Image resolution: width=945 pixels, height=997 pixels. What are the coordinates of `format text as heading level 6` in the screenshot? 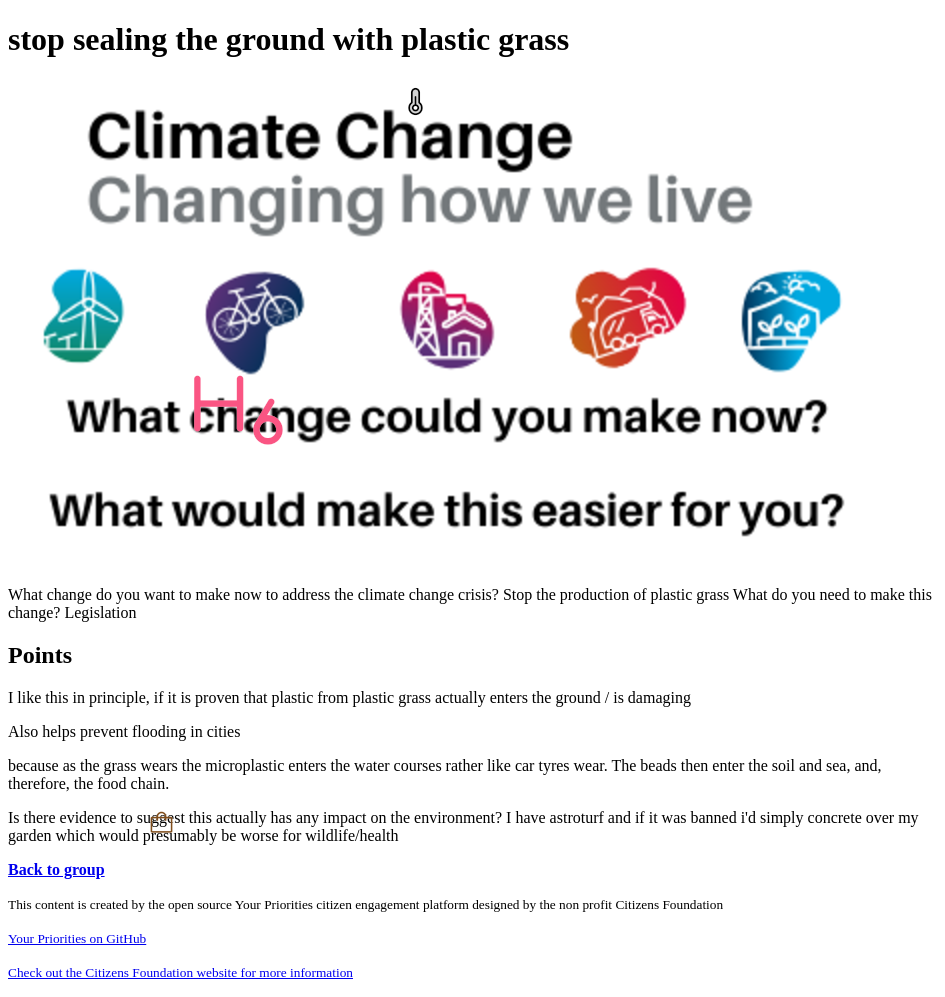 It's located at (233, 408).